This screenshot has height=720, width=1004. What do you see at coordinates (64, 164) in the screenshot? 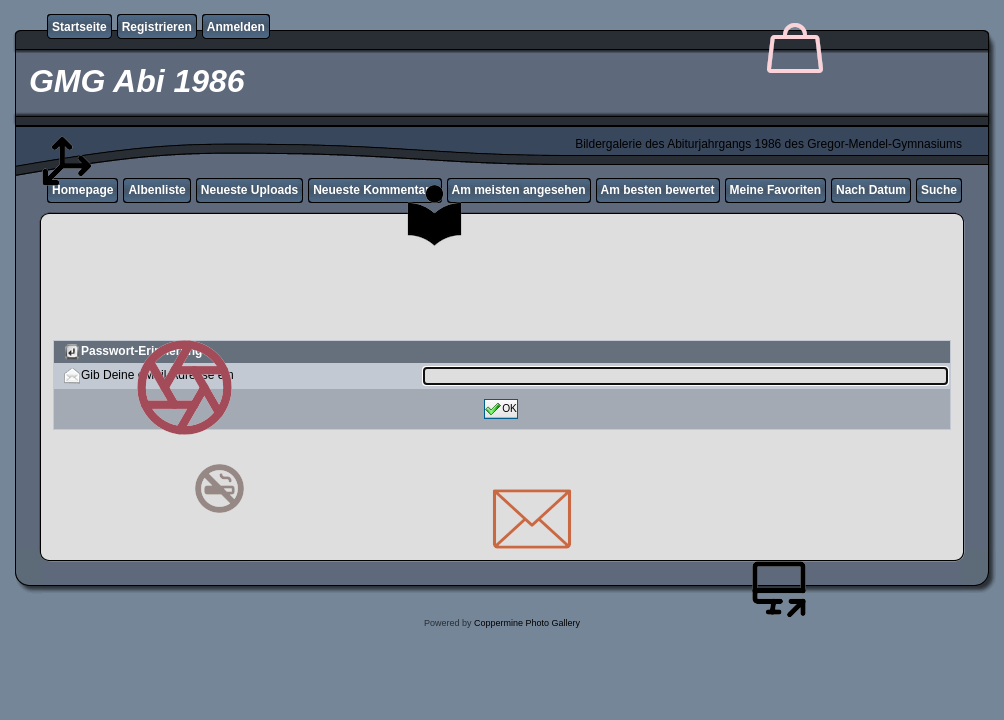
I see `access 3D vector or axis controls` at bounding box center [64, 164].